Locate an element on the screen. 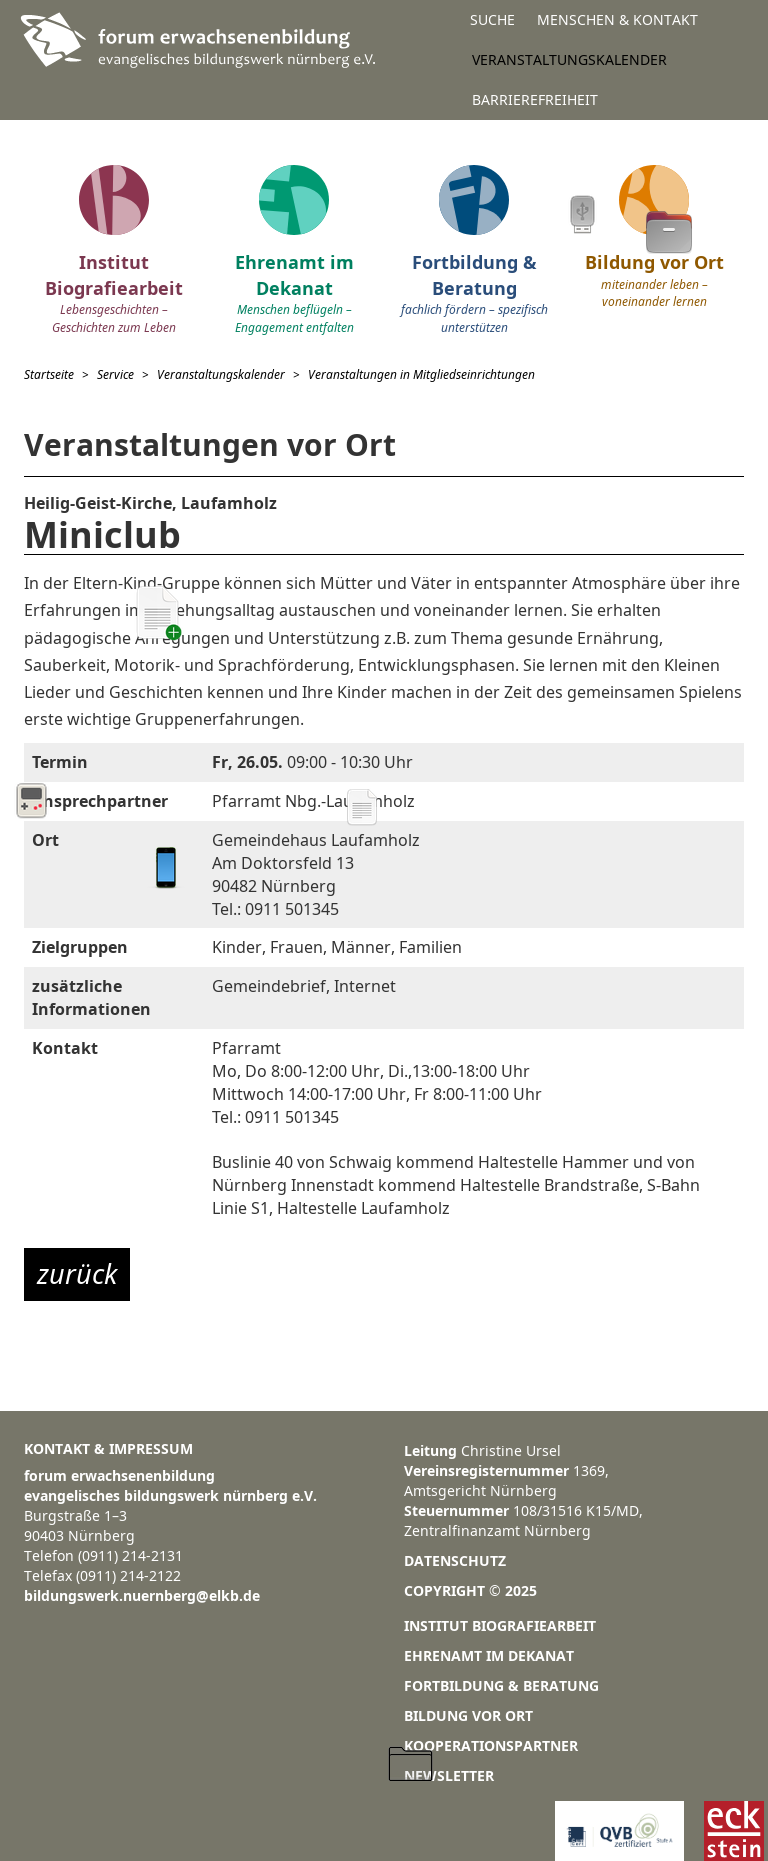  access connected USB drive is located at coordinates (582, 214).